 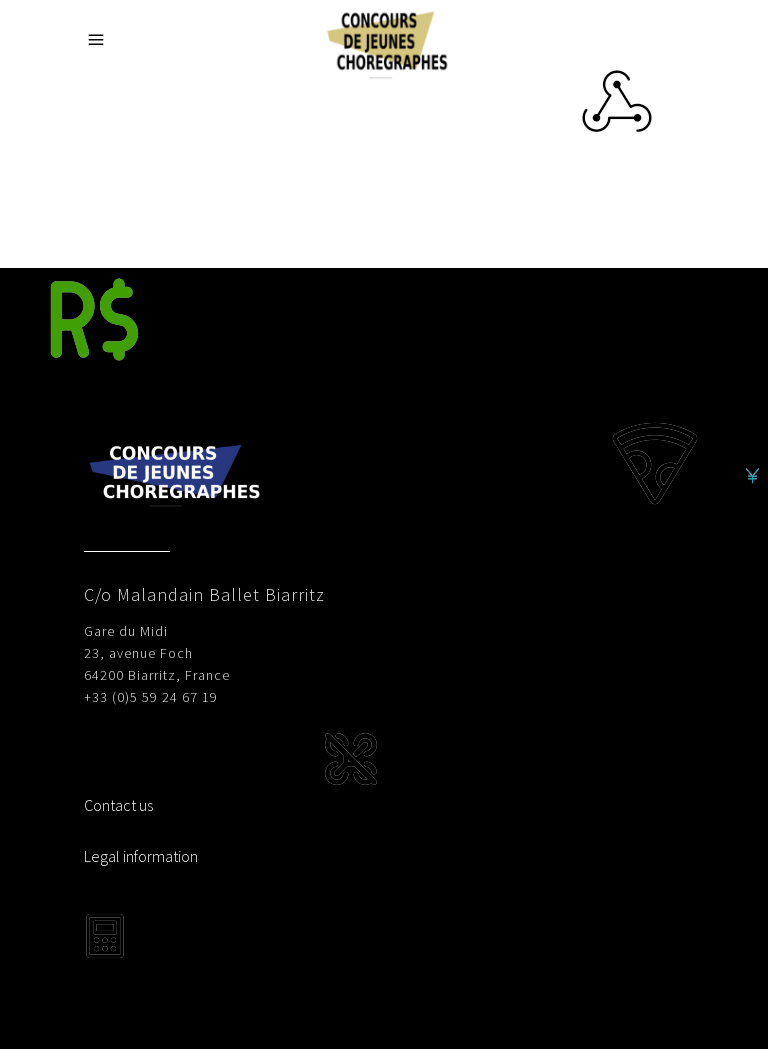 I want to click on drone connectivity disabled, so click(x=351, y=759).